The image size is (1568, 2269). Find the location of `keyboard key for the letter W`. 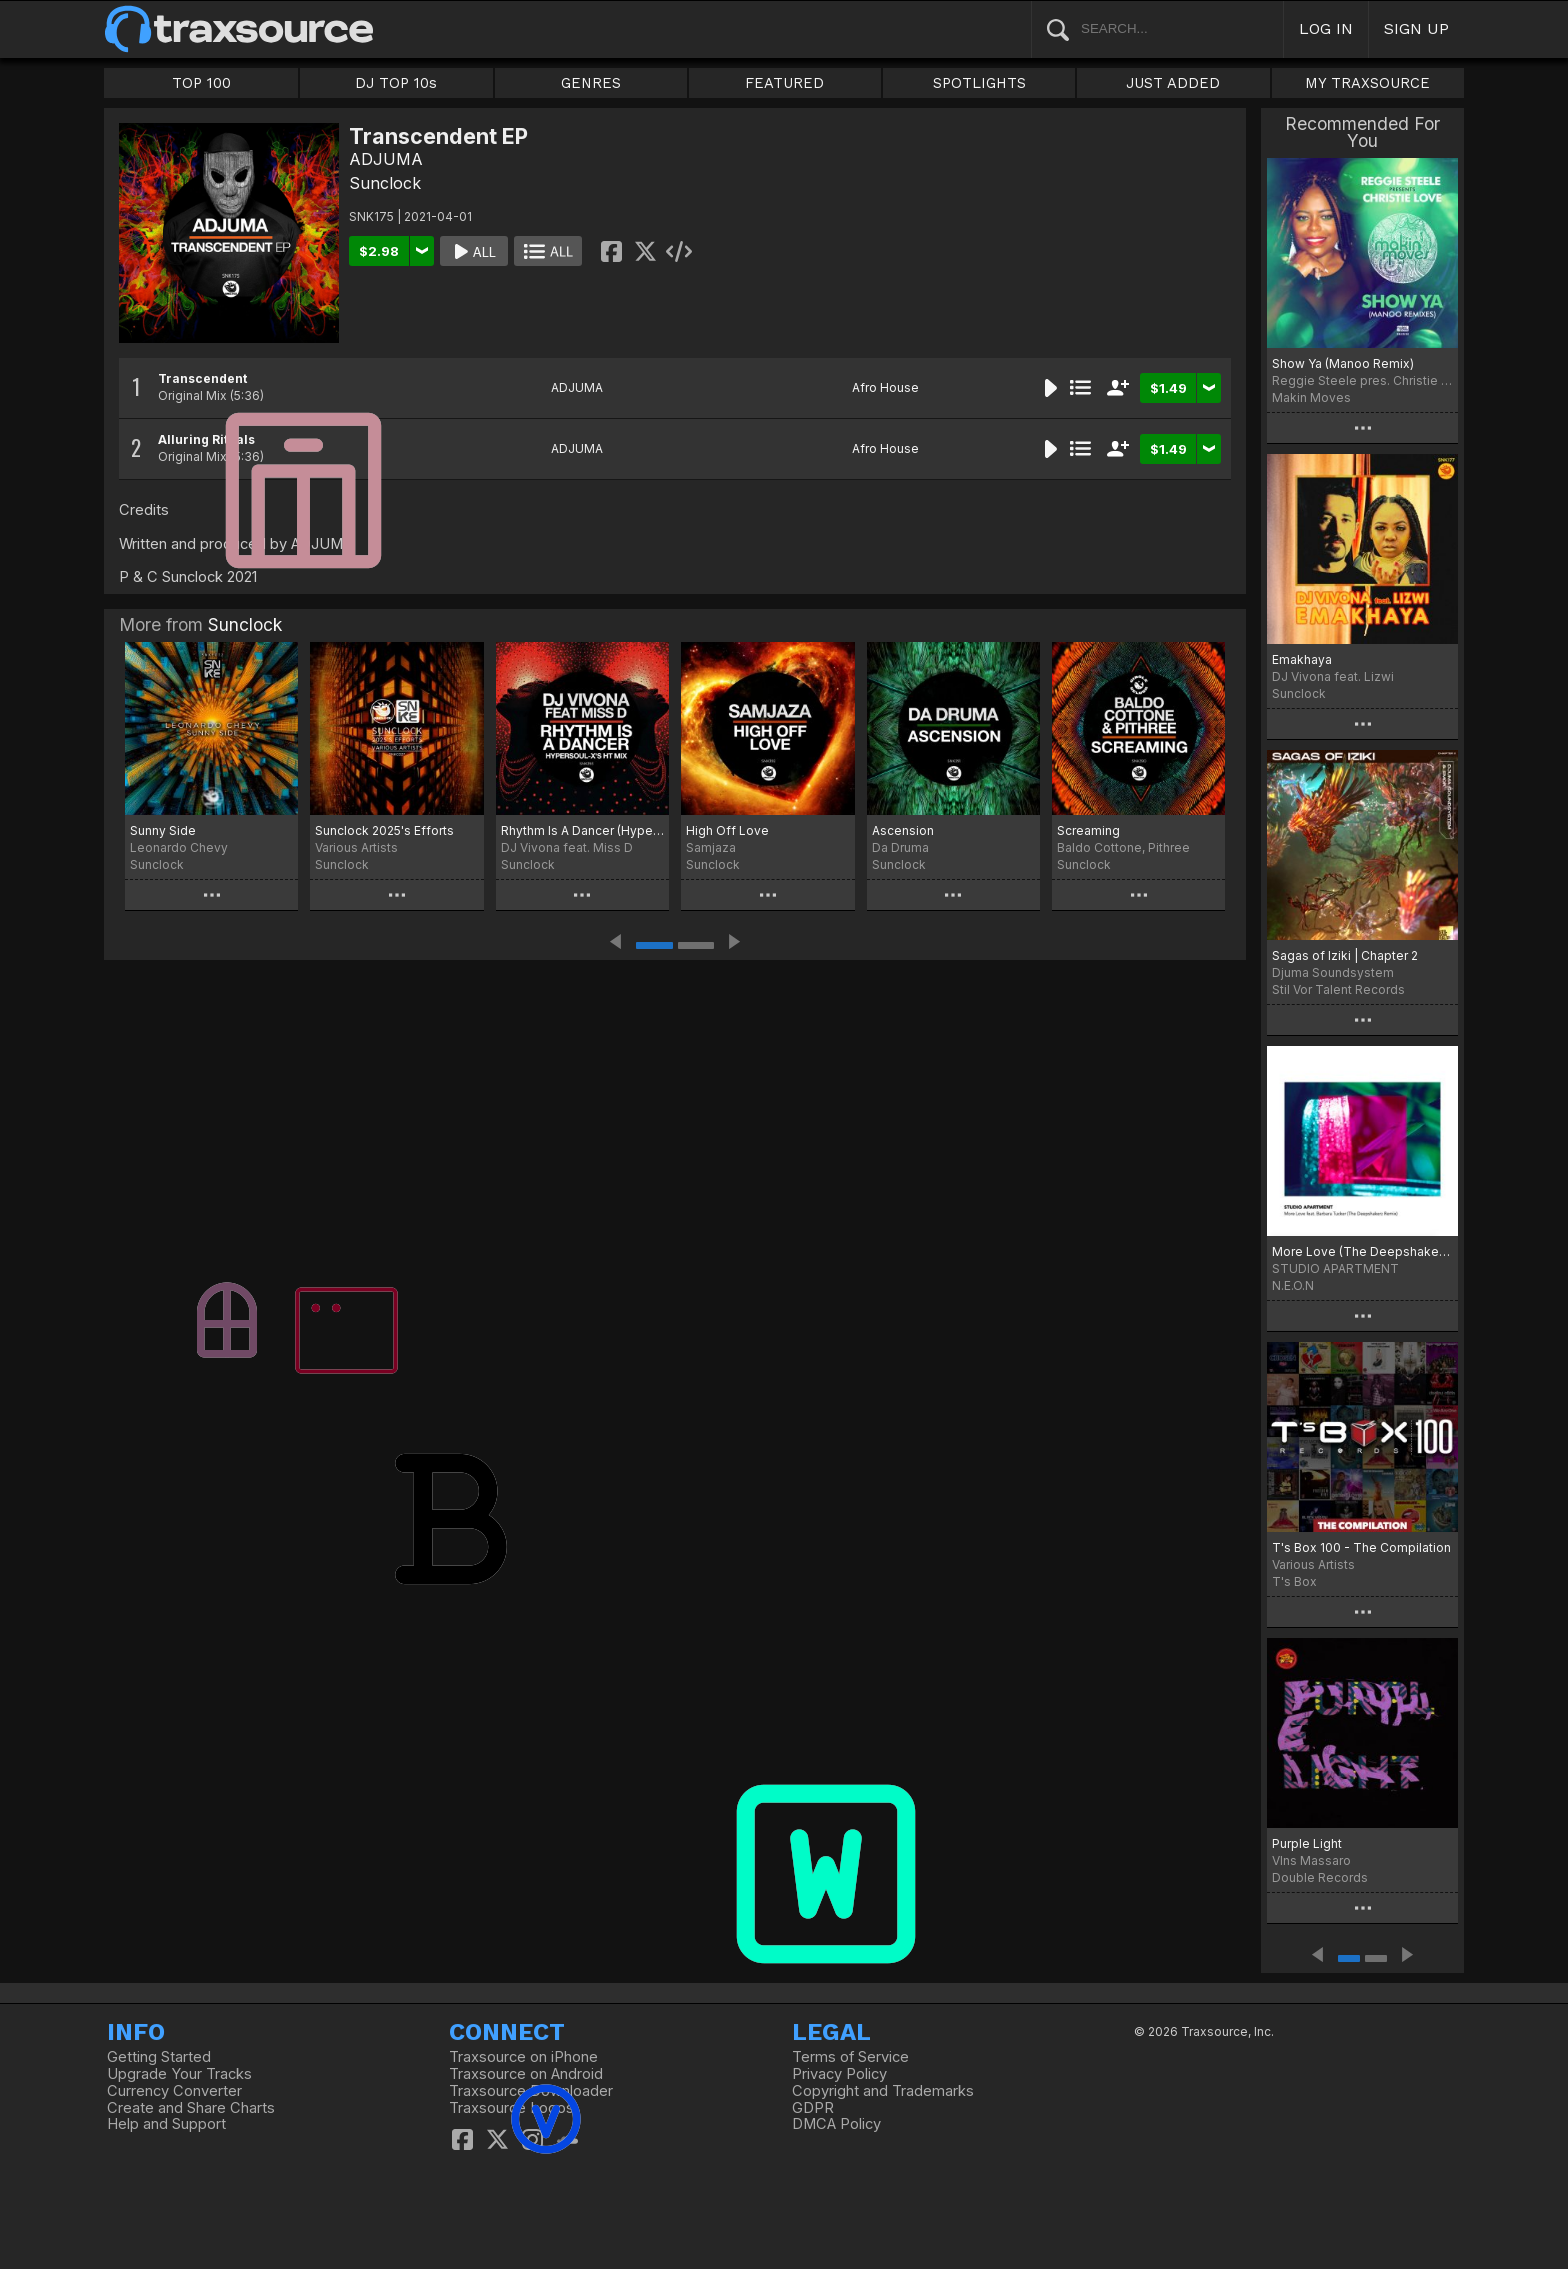

keyboard key for the letter W is located at coordinates (826, 1874).